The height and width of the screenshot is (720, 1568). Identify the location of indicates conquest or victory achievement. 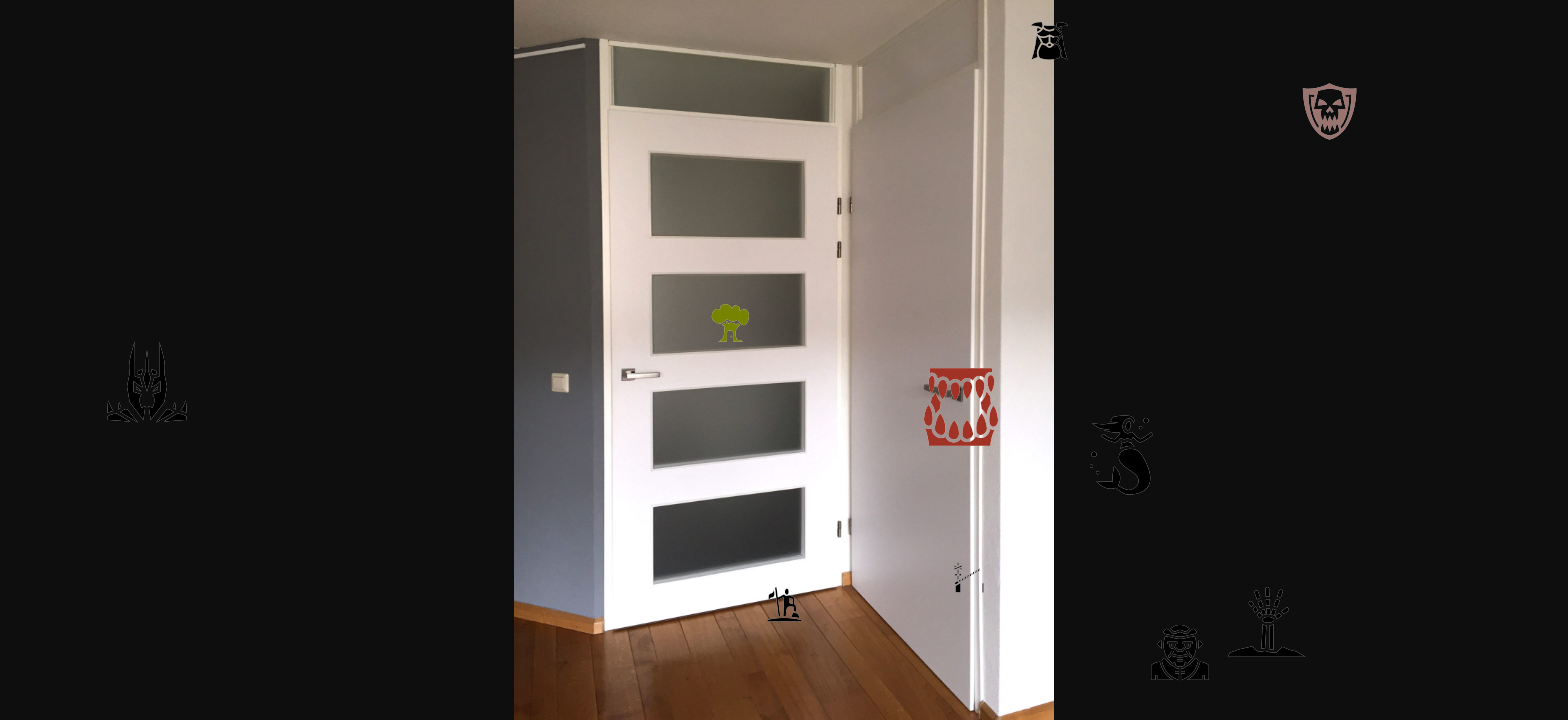
(784, 604).